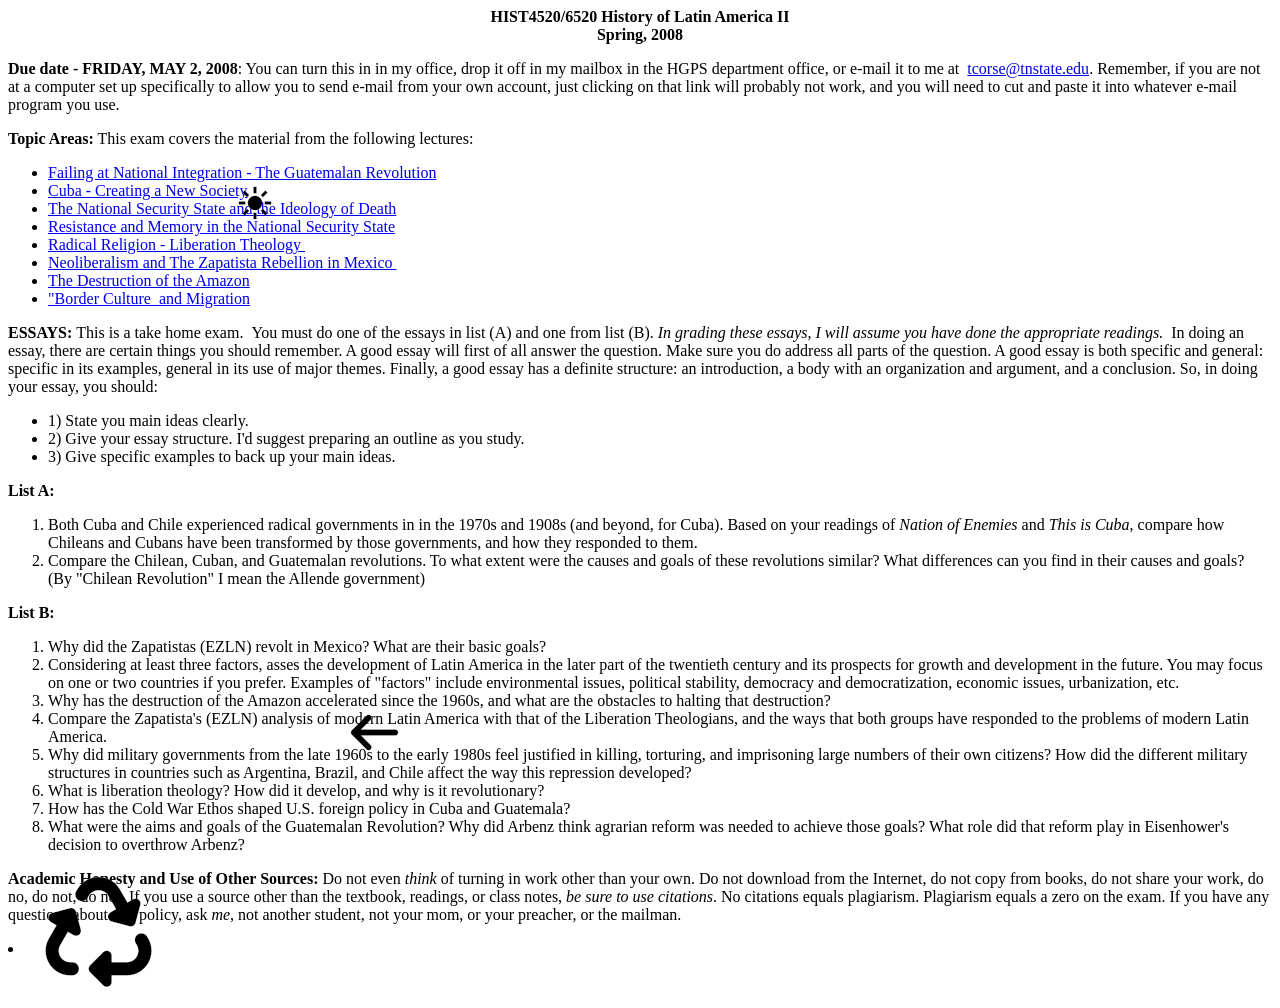  Describe the element at coordinates (98, 929) in the screenshot. I see `indicates recyclable item or material` at that location.